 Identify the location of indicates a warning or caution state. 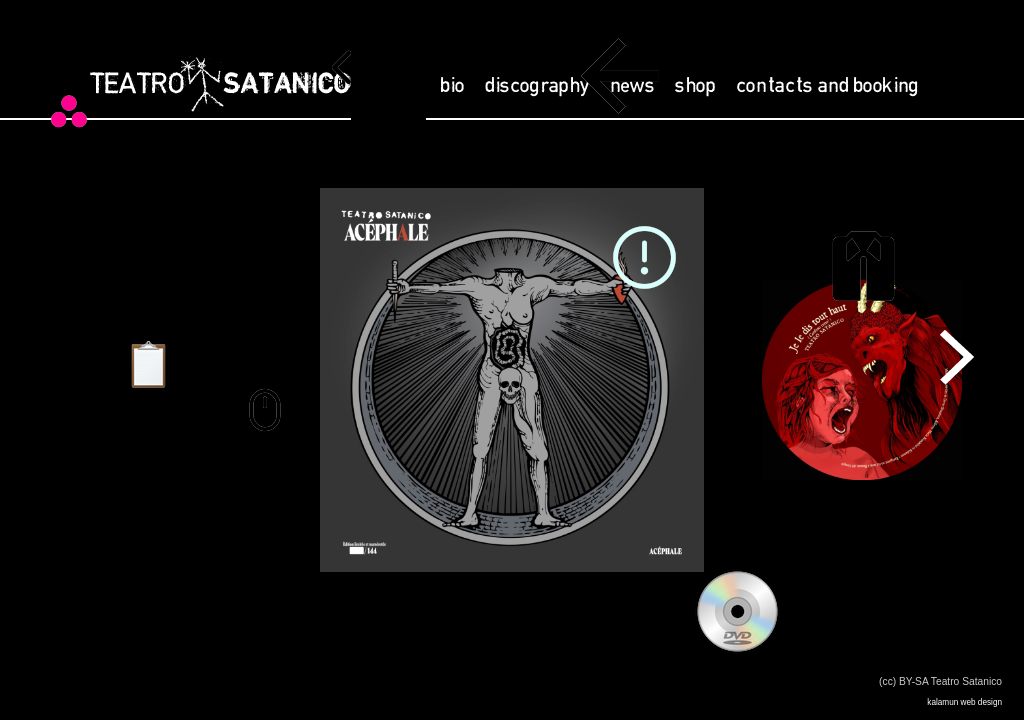
(644, 257).